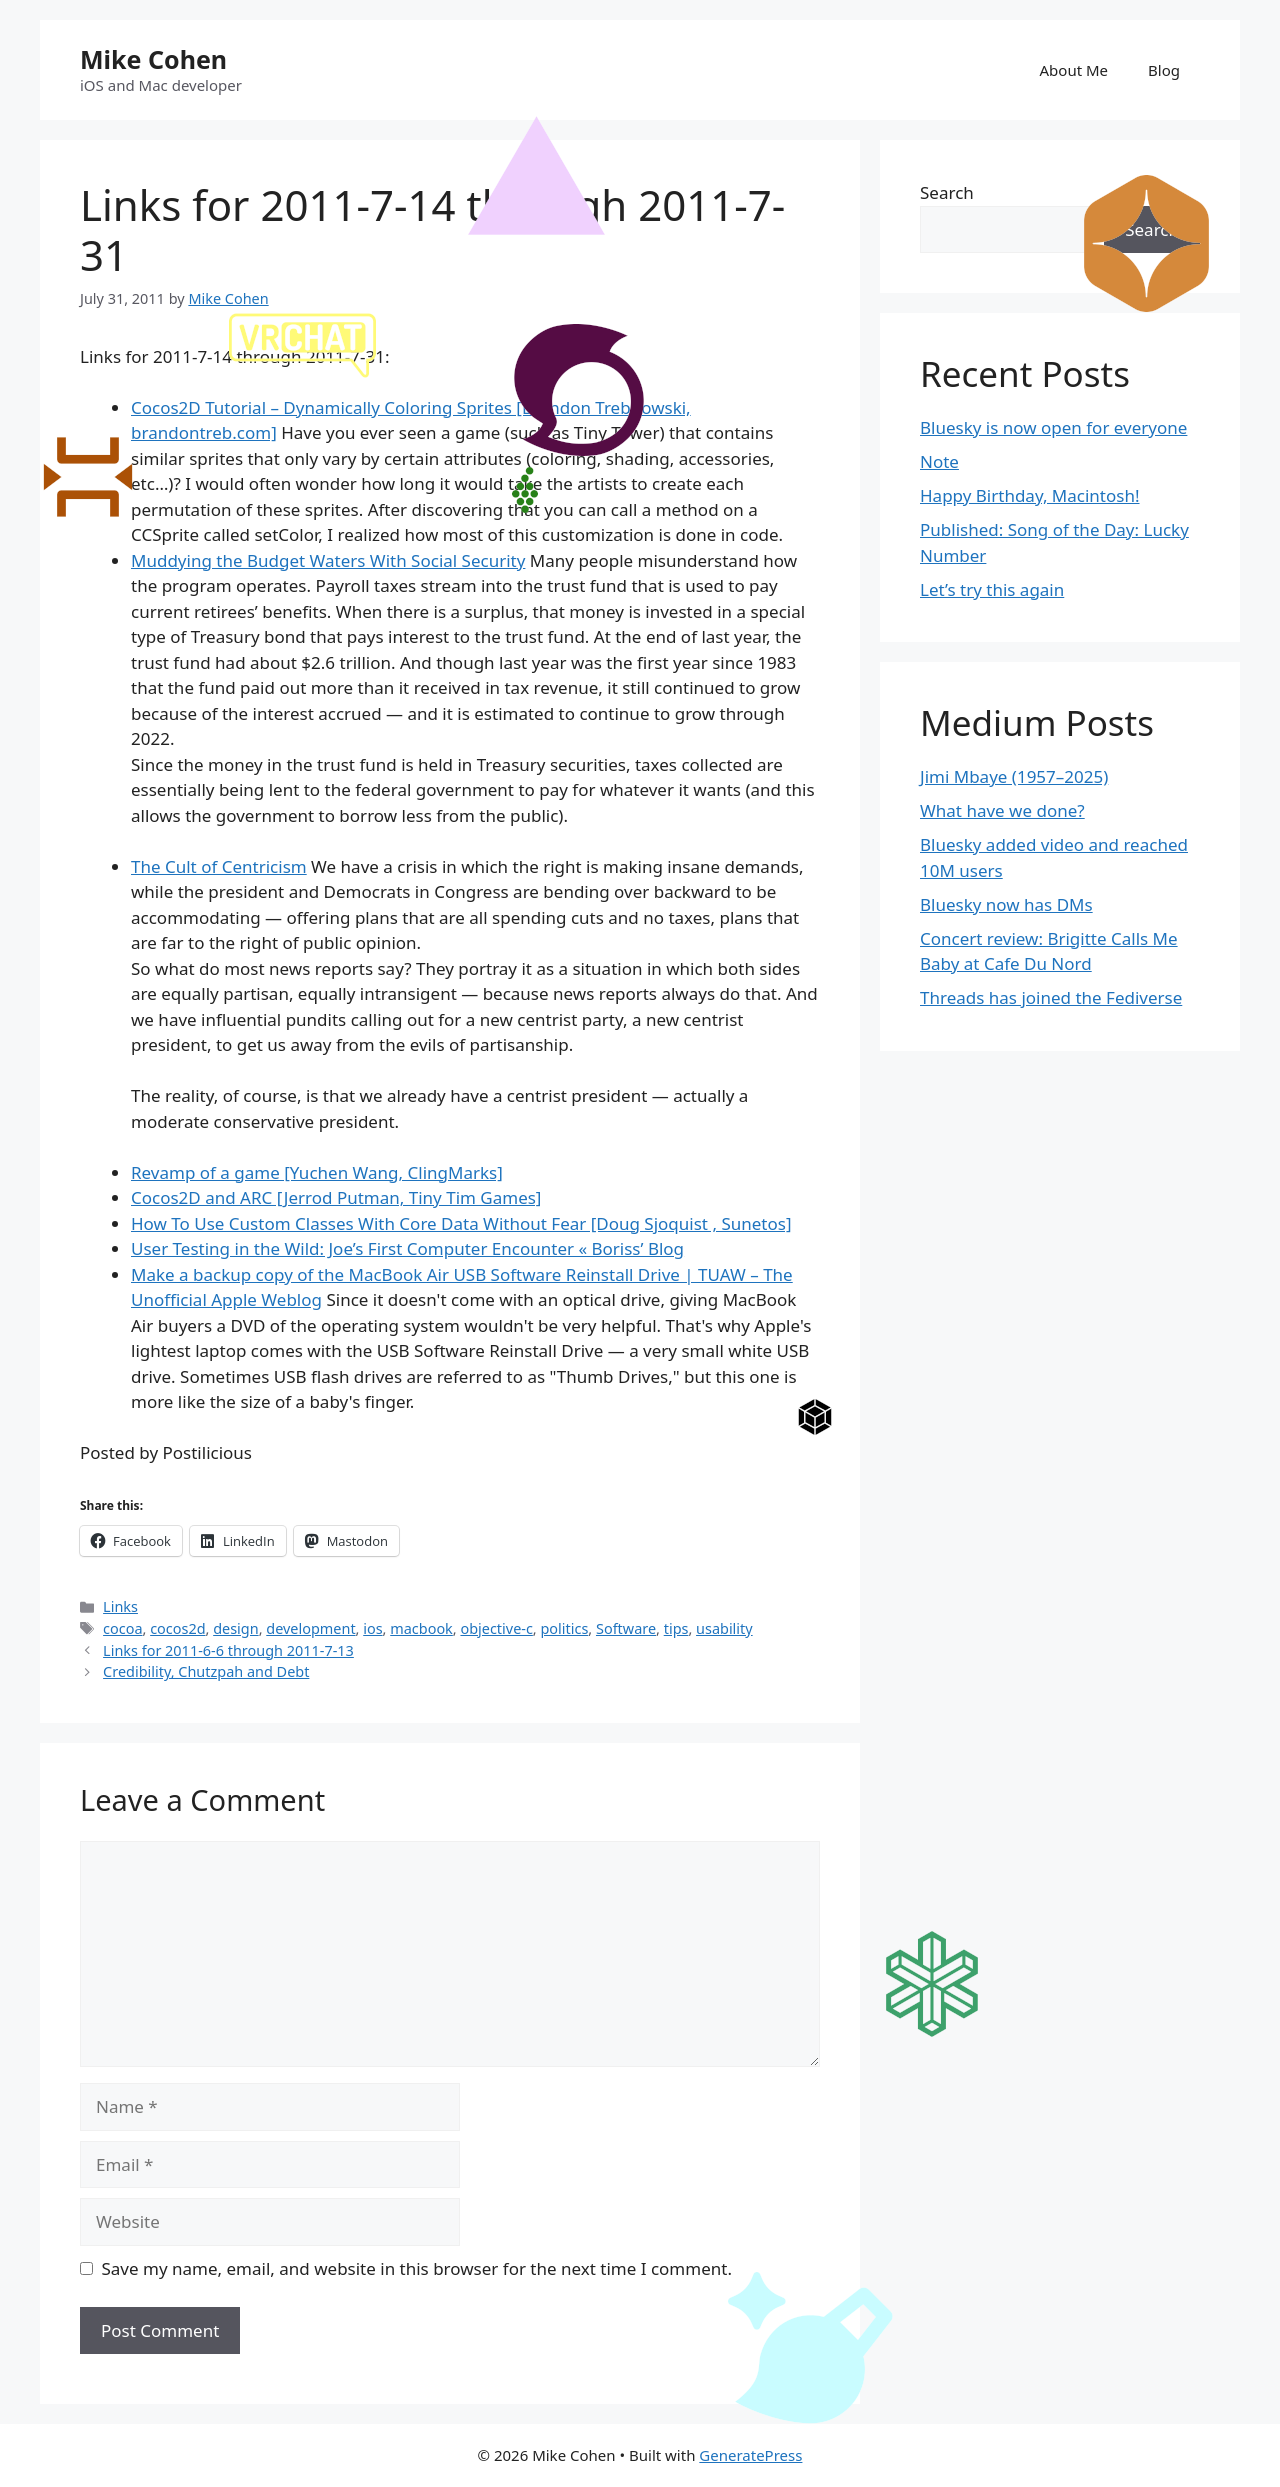 The width and height of the screenshot is (1280, 2487). I want to click on activate AI-powered brush or painting tool, so click(814, 2358).